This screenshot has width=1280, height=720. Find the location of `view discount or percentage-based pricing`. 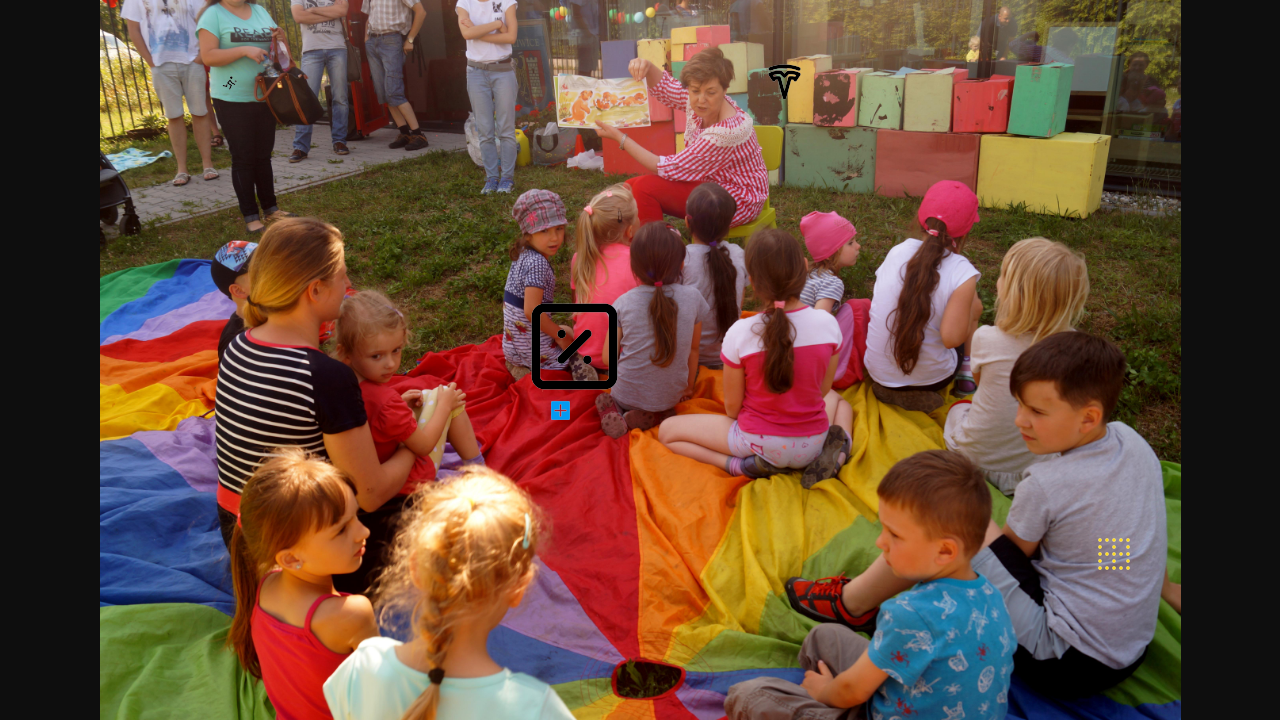

view discount or percentage-based pricing is located at coordinates (574, 346).